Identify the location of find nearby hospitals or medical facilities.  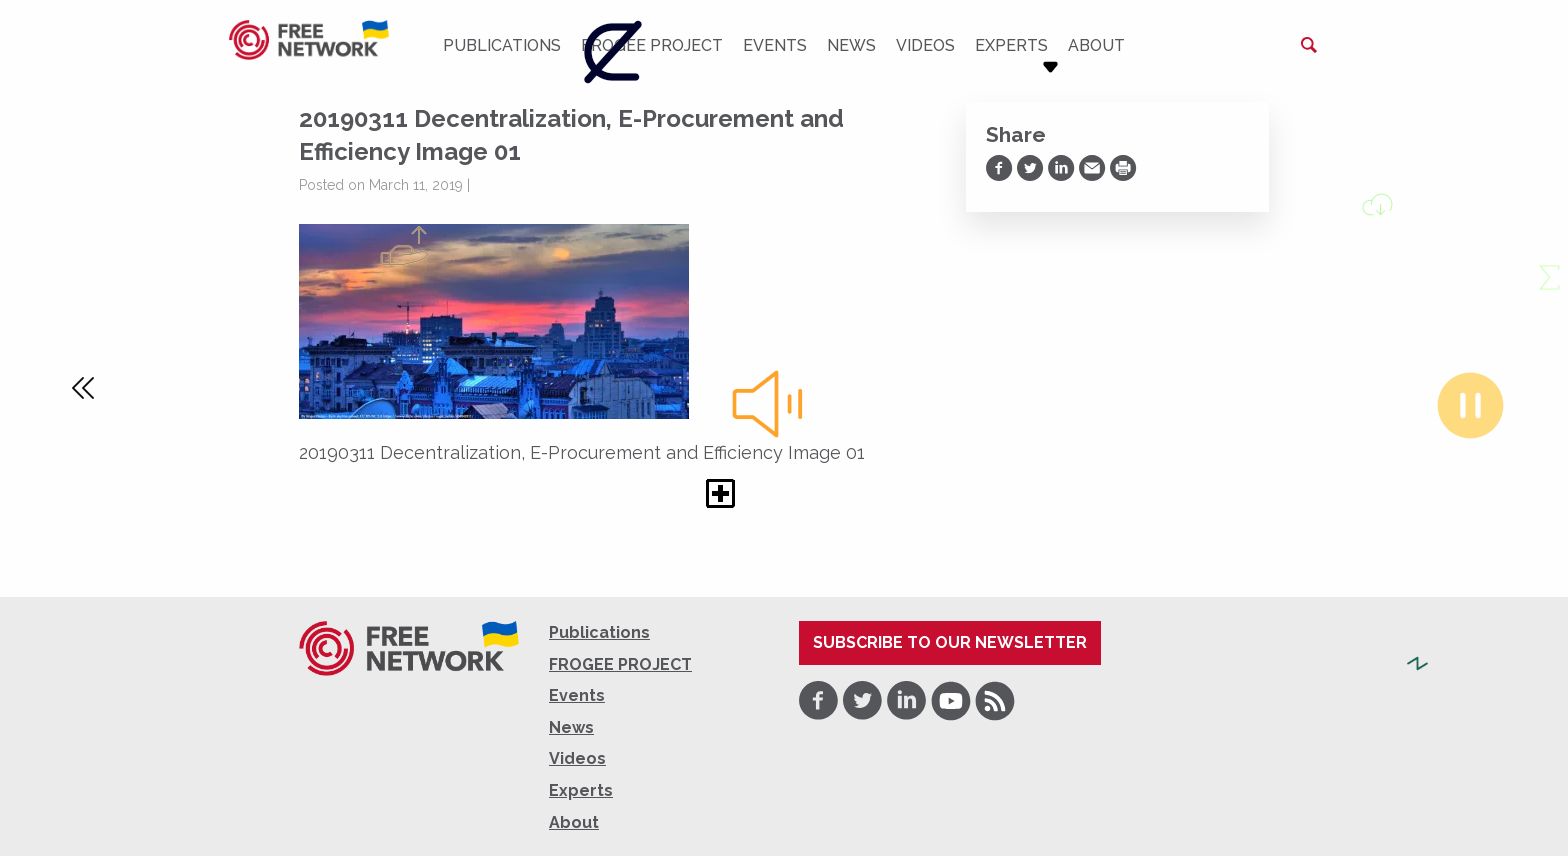
(720, 493).